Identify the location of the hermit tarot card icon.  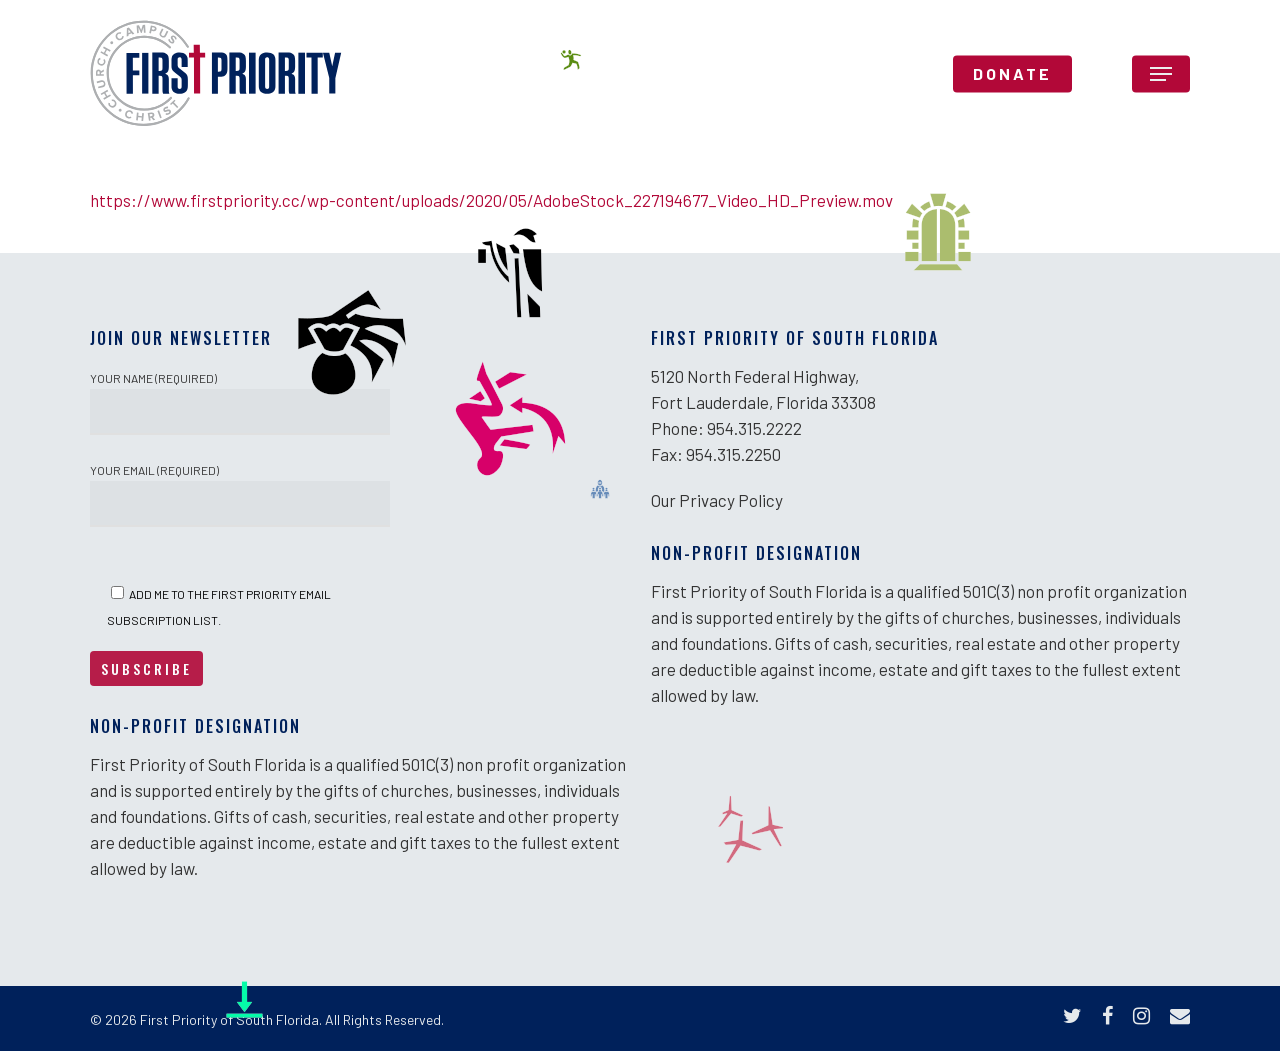
(514, 273).